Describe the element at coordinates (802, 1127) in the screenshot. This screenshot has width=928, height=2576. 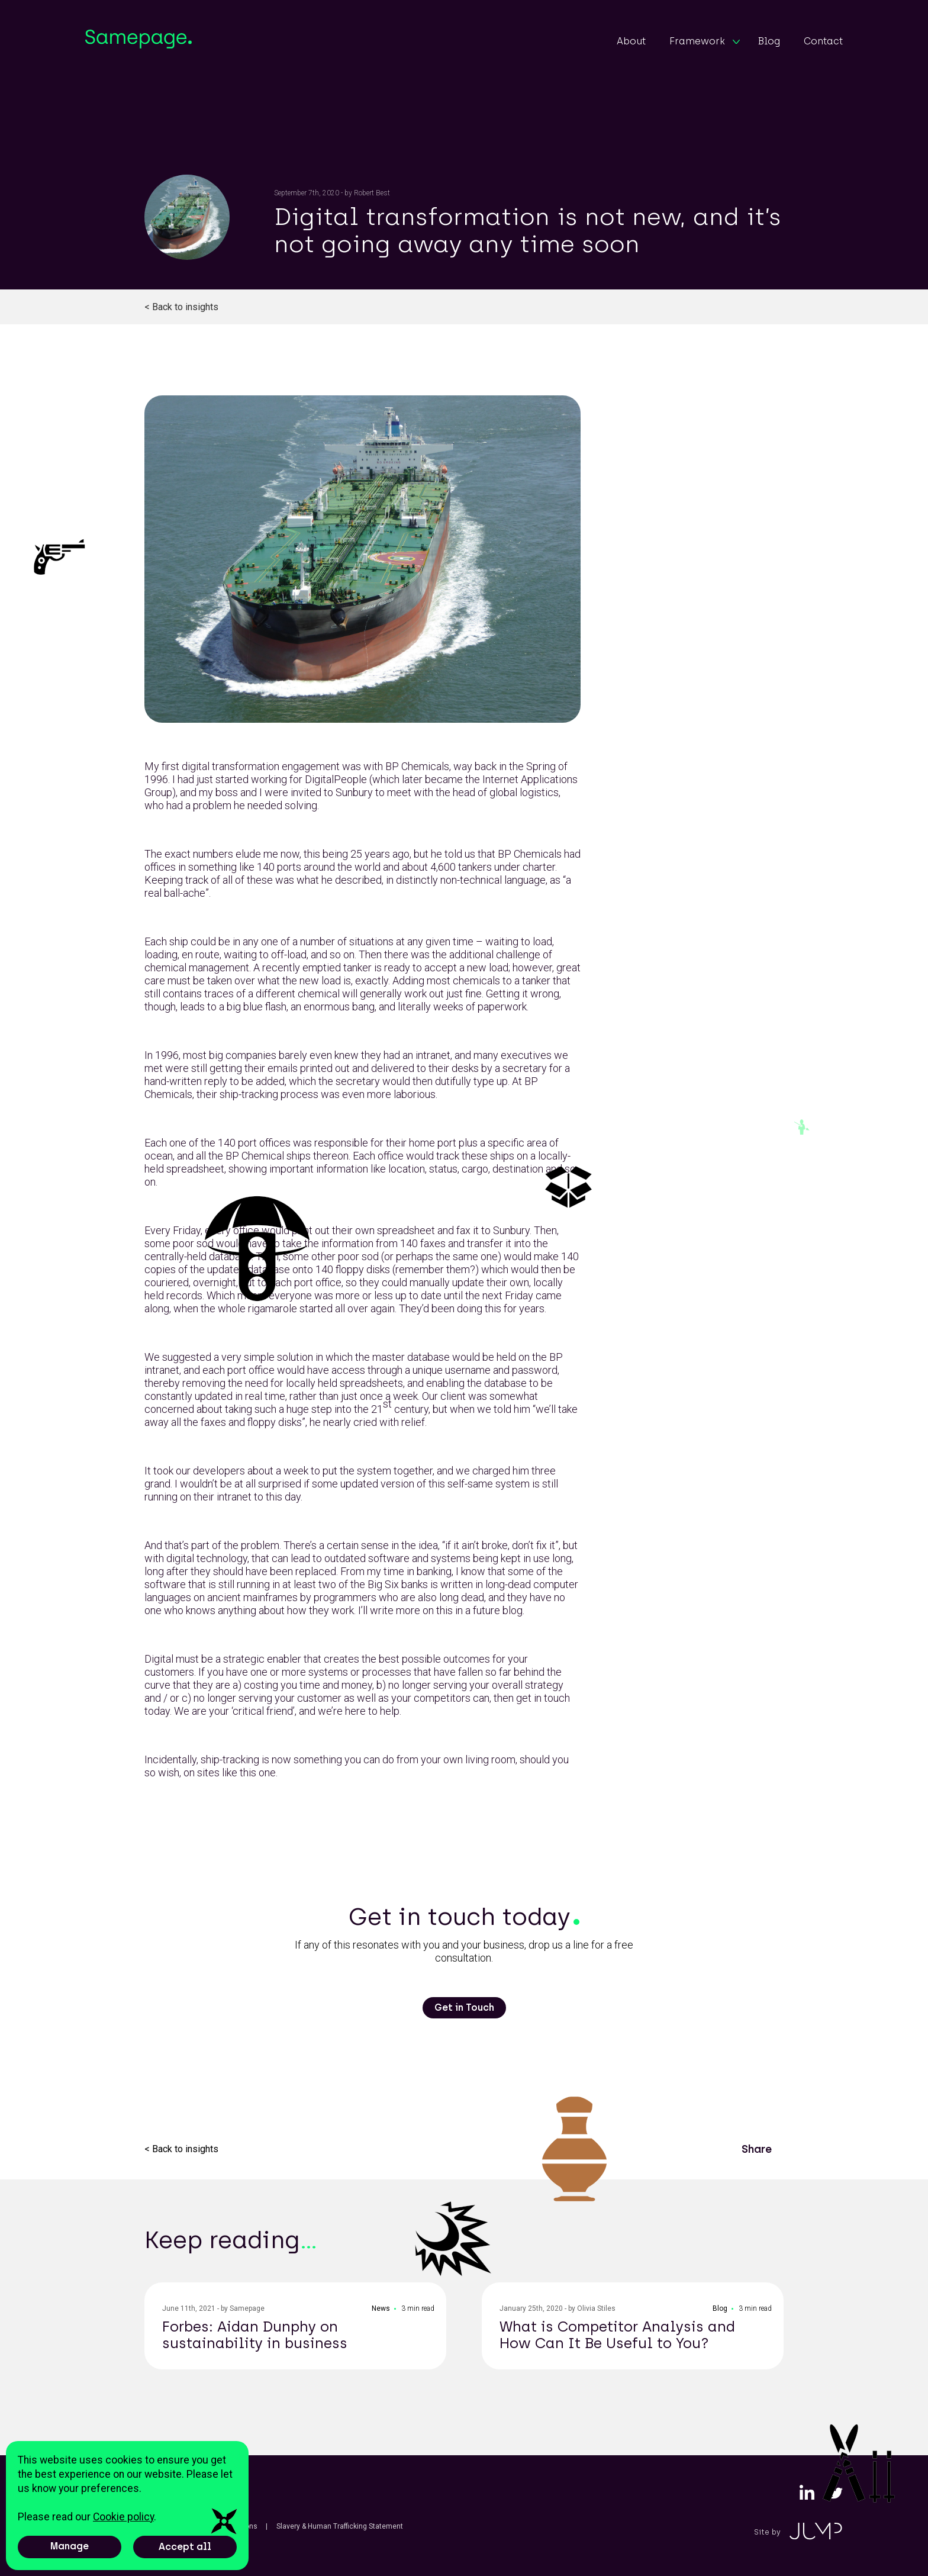
I see `indicates a piercing or stabbing attack in a game` at that location.